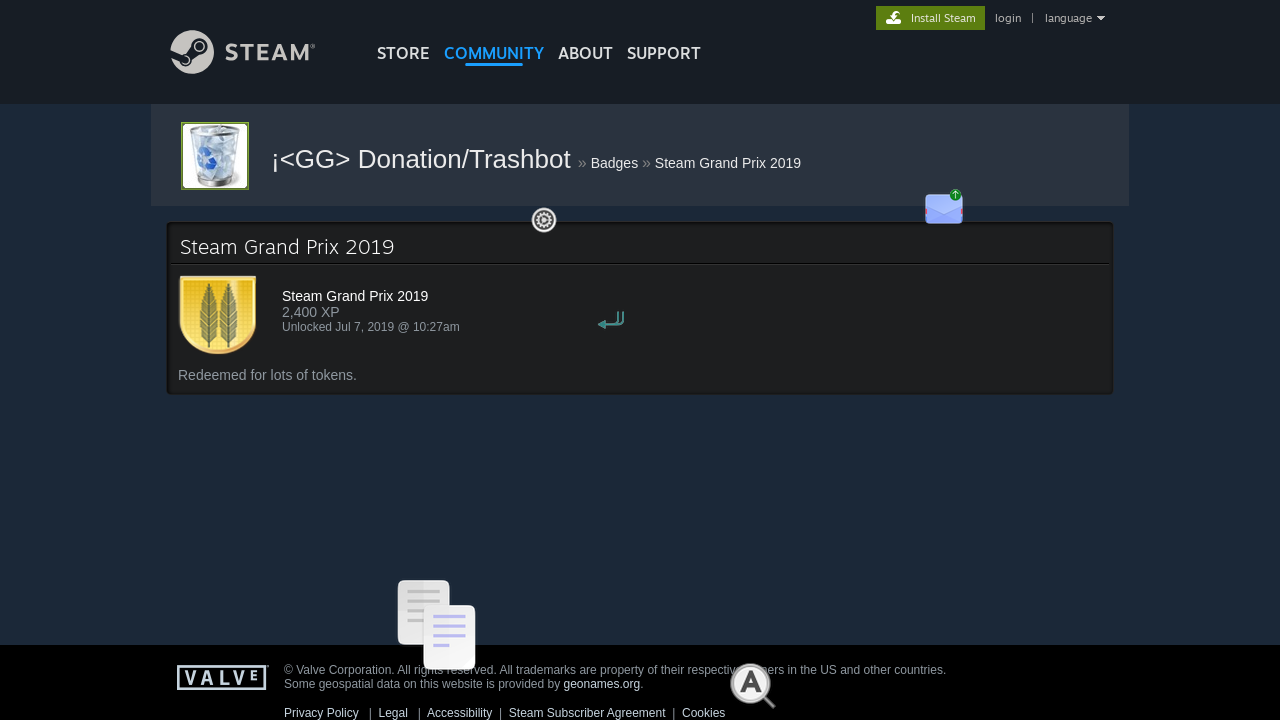 The image size is (1280, 720). I want to click on copy selected content to clipboard, so click(436, 624).